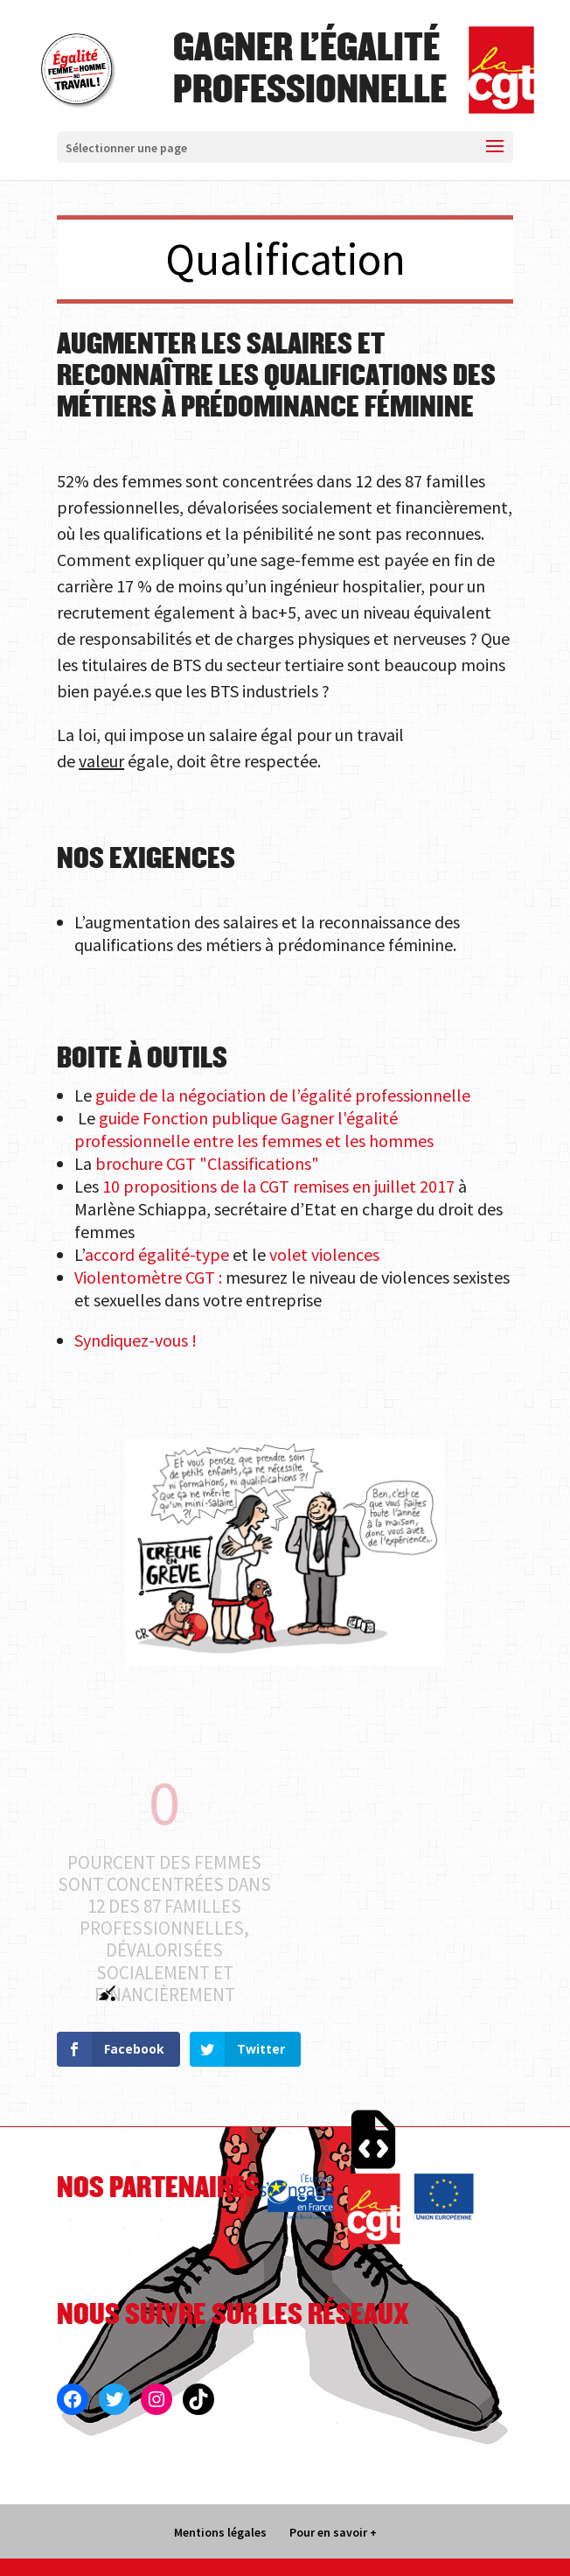 This screenshot has height=2576, width=570. Describe the element at coordinates (373, 2139) in the screenshot. I see `view source code file` at that location.